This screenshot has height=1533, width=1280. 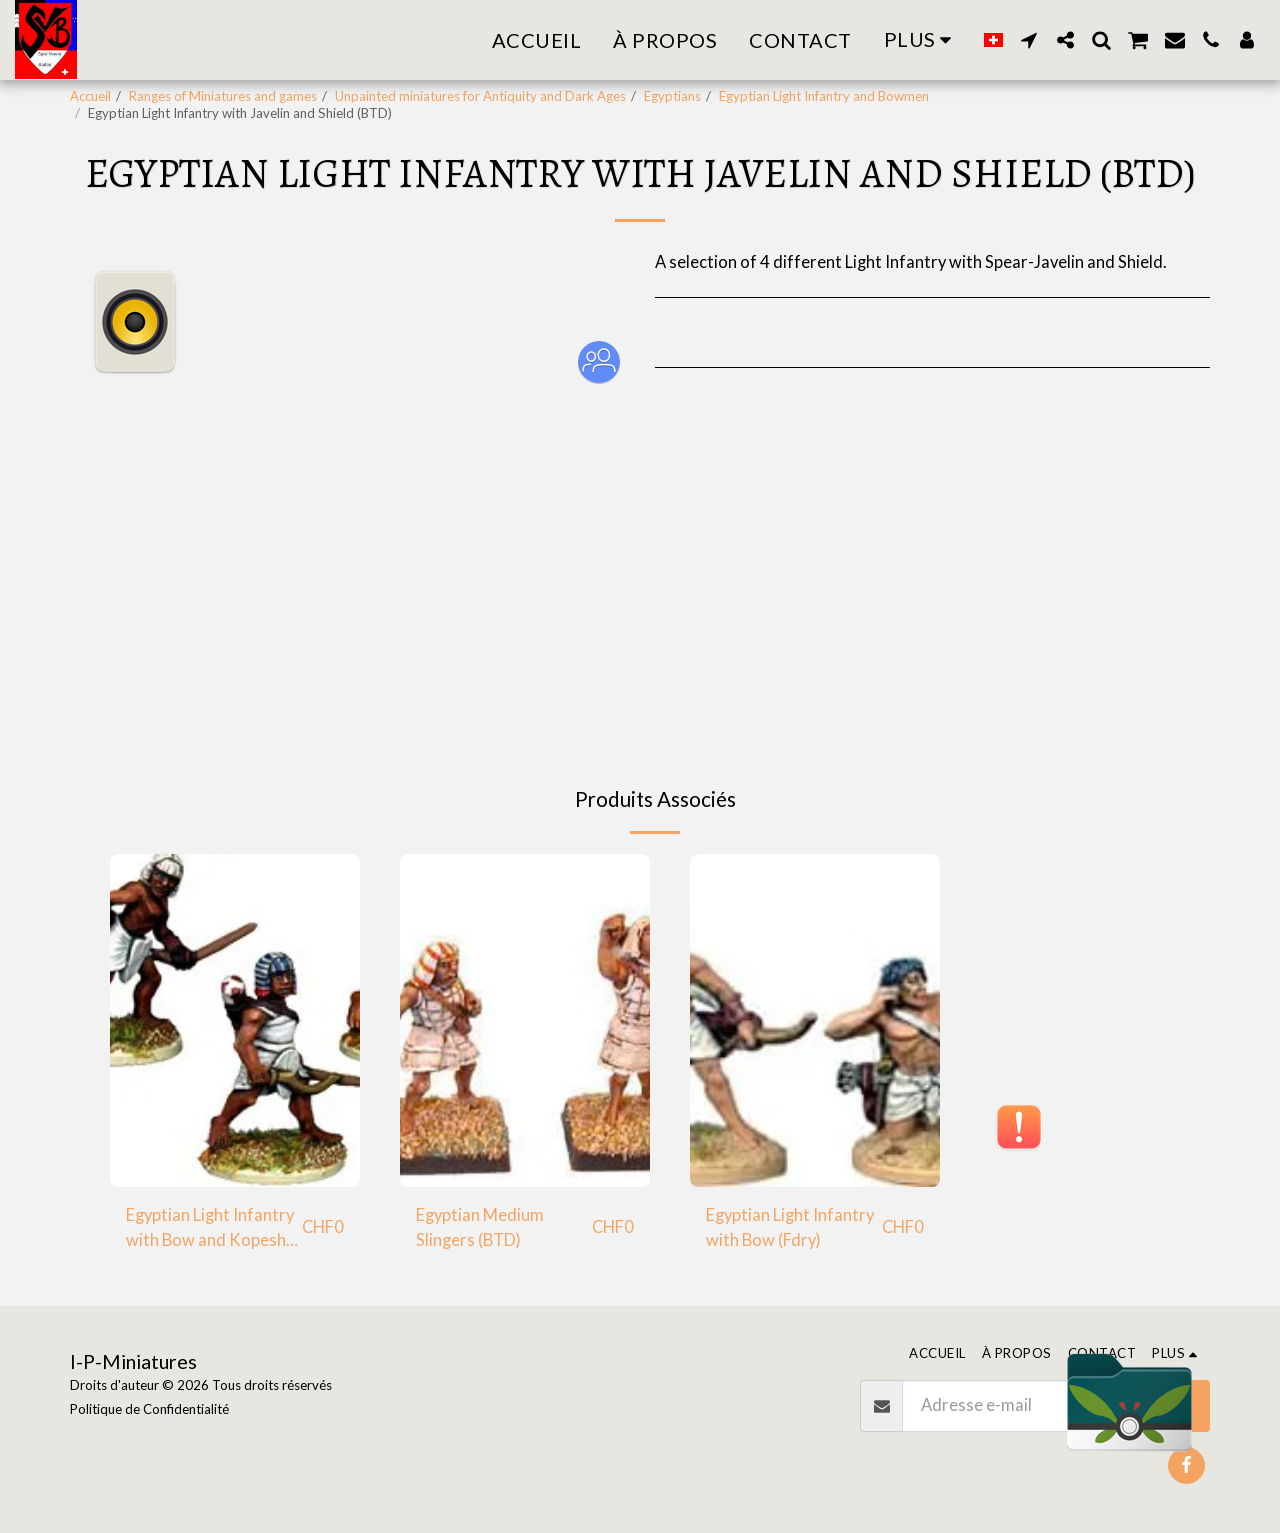 What do you see at coordinates (1019, 1128) in the screenshot?
I see `indicates an error has occurred` at bounding box center [1019, 1128].